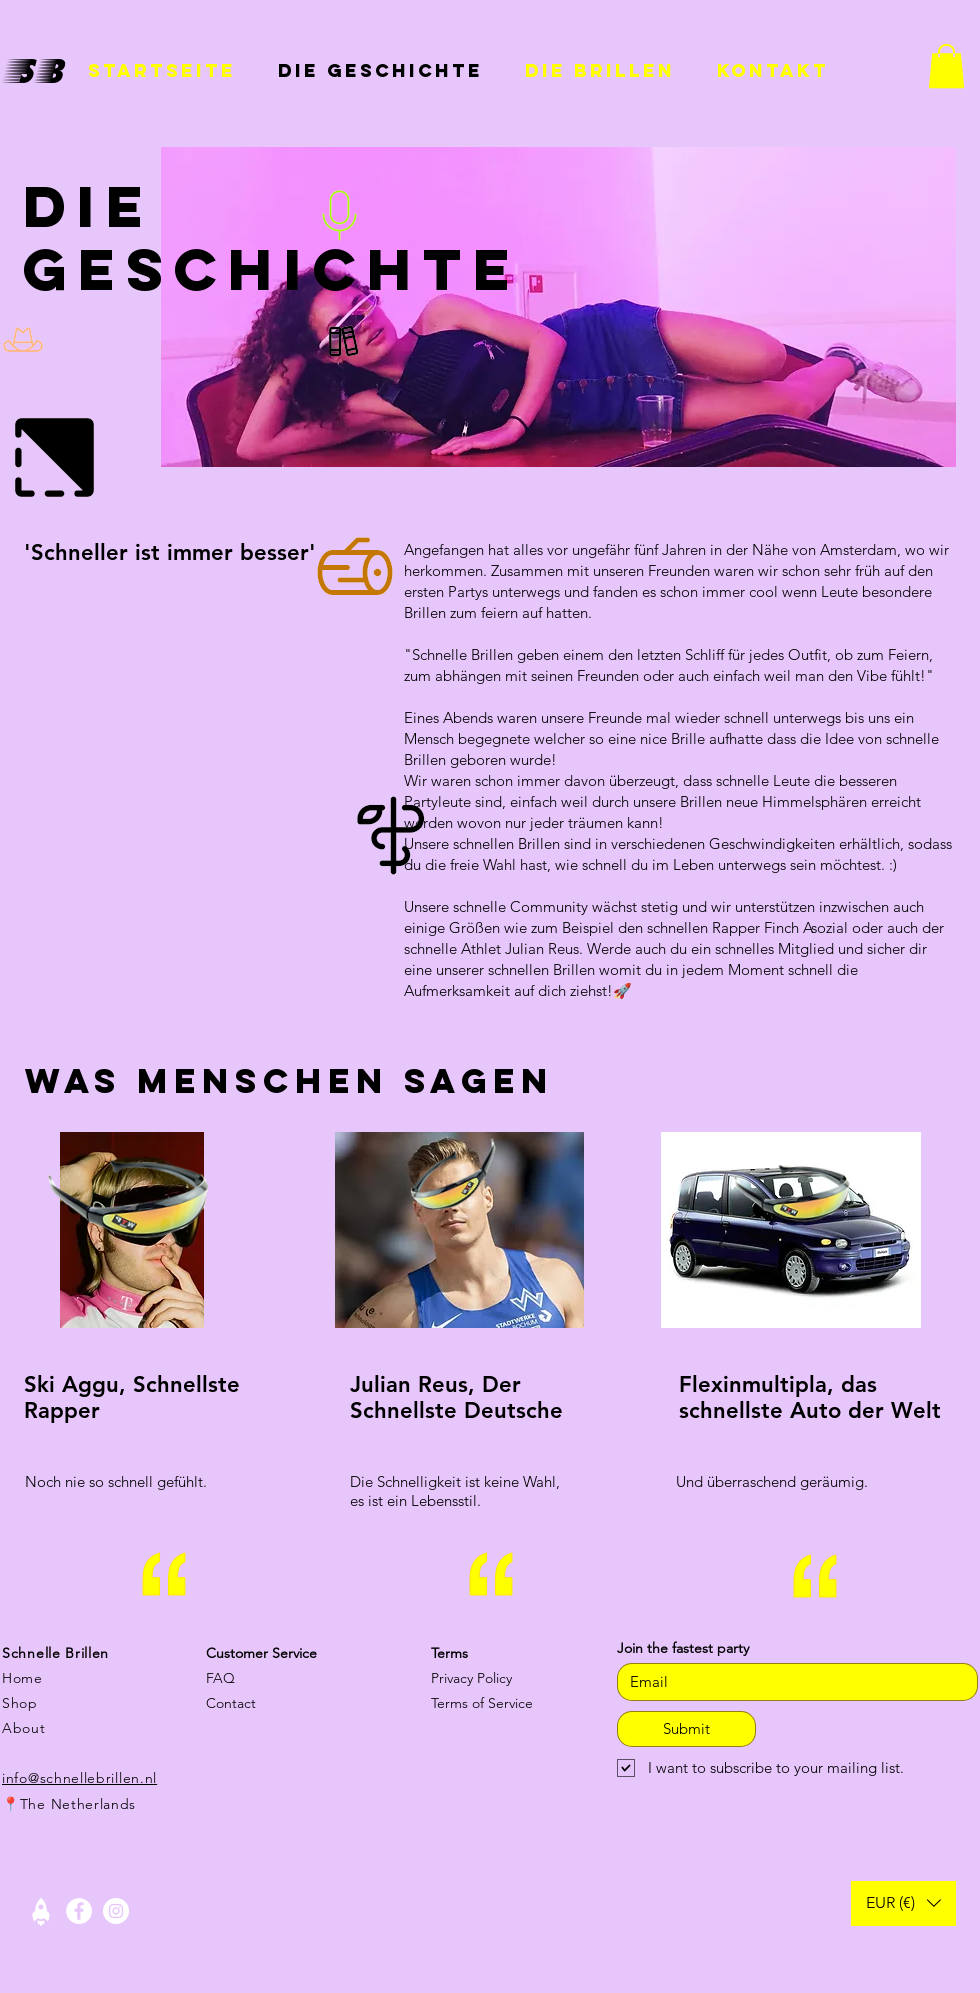 This screenshot has height=1993, width=980. I want to click on access health or medical services, so click(393, 835).